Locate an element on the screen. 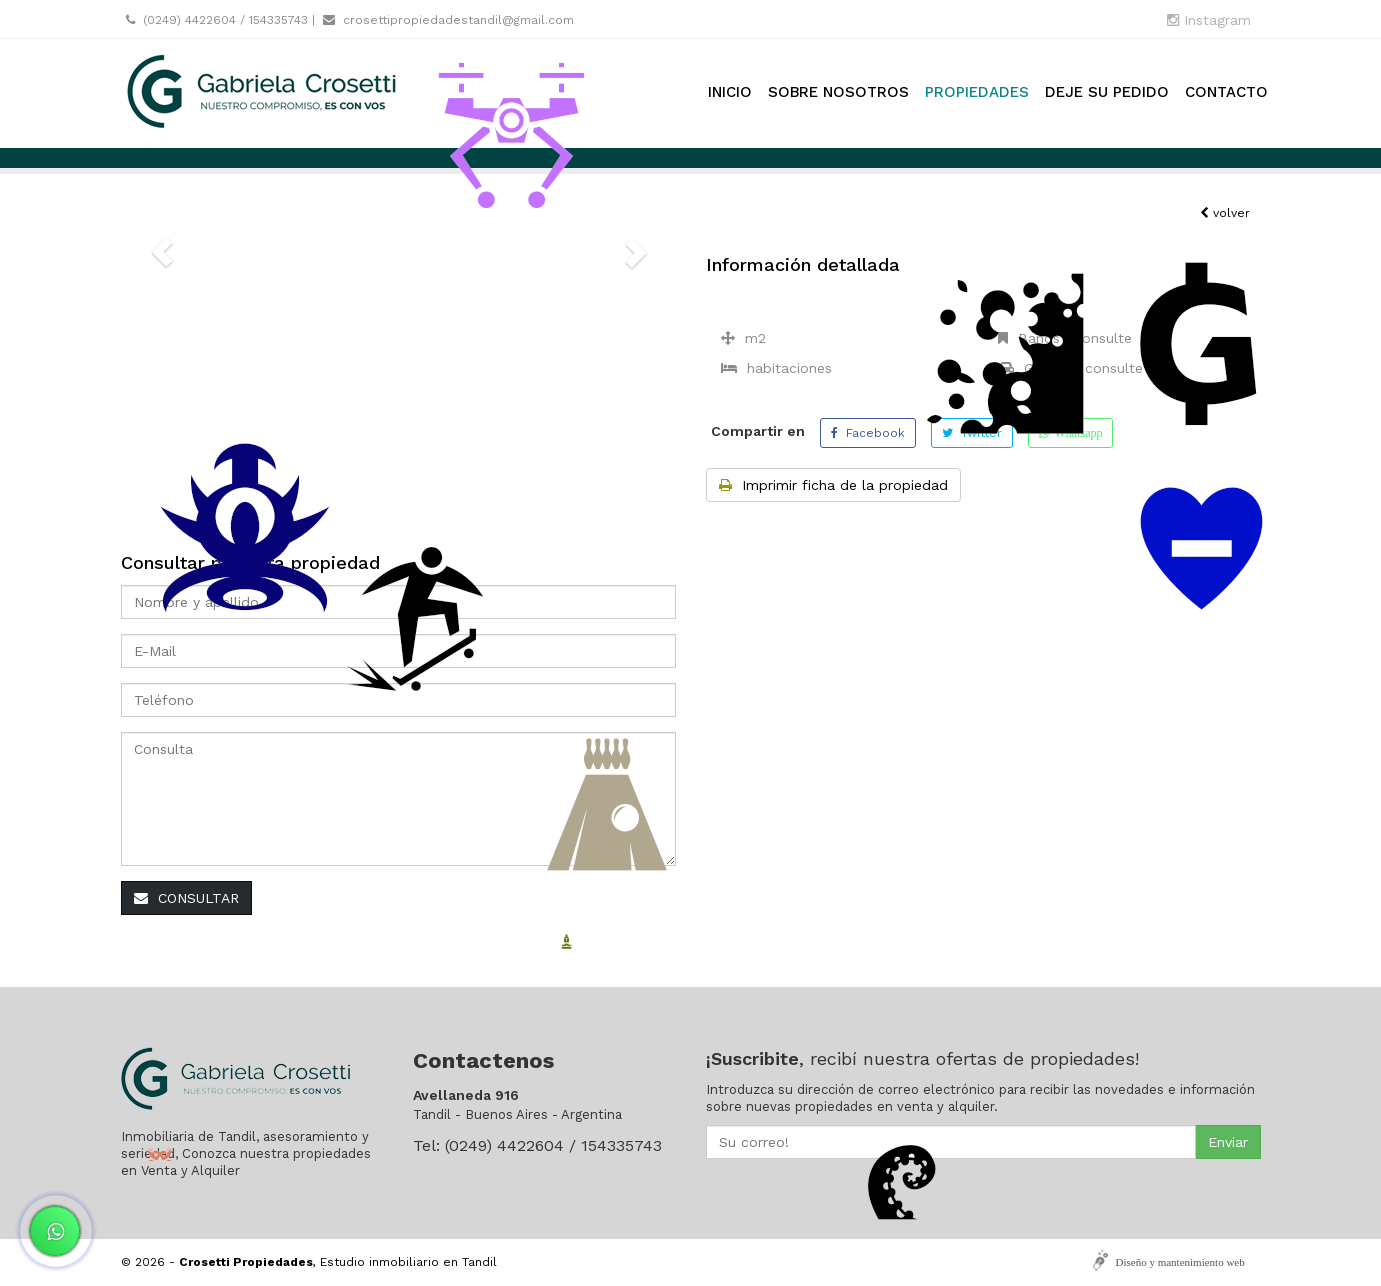 Image resolution: width=1381 pixels, height=1286 pixels. indicates a sea creature or ocean-themed game element is located at coordinates (901, 1182).